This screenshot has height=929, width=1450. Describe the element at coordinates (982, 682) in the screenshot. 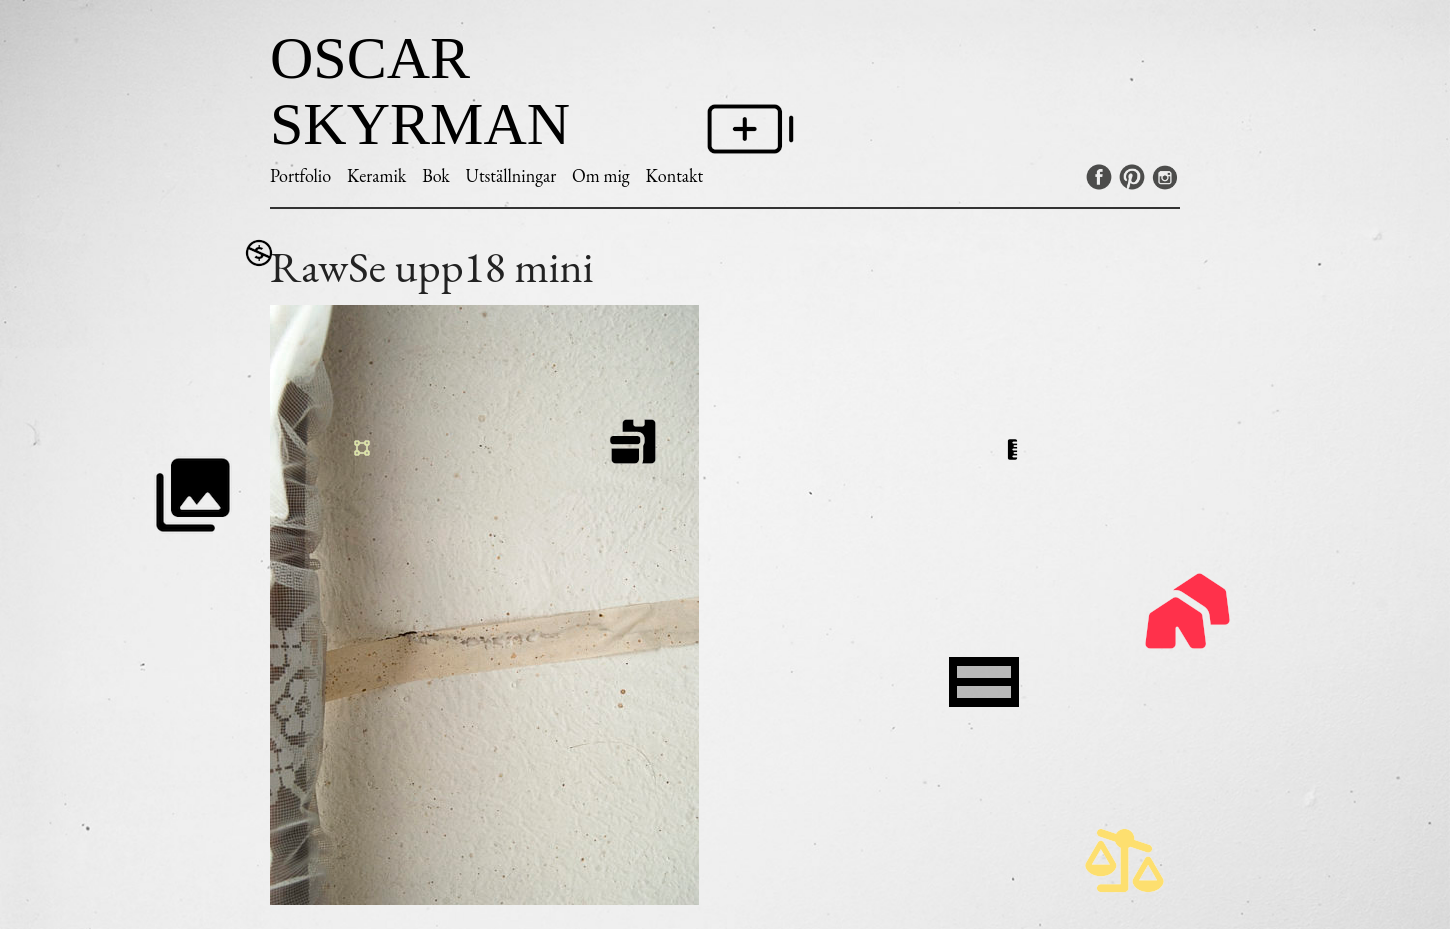

I see `switch to stream or list view` at that location.